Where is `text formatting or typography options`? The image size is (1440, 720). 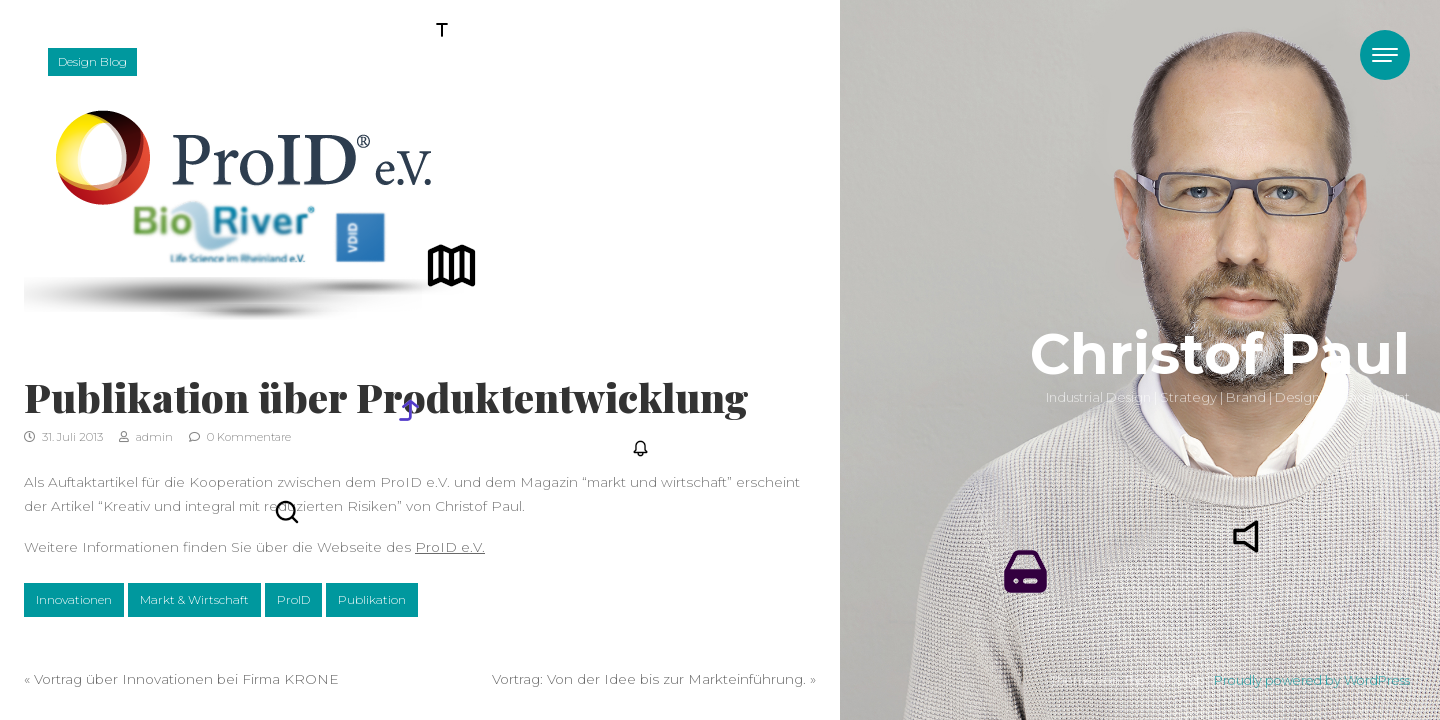
text formatting or typography options is located at coordinates (442, 30).